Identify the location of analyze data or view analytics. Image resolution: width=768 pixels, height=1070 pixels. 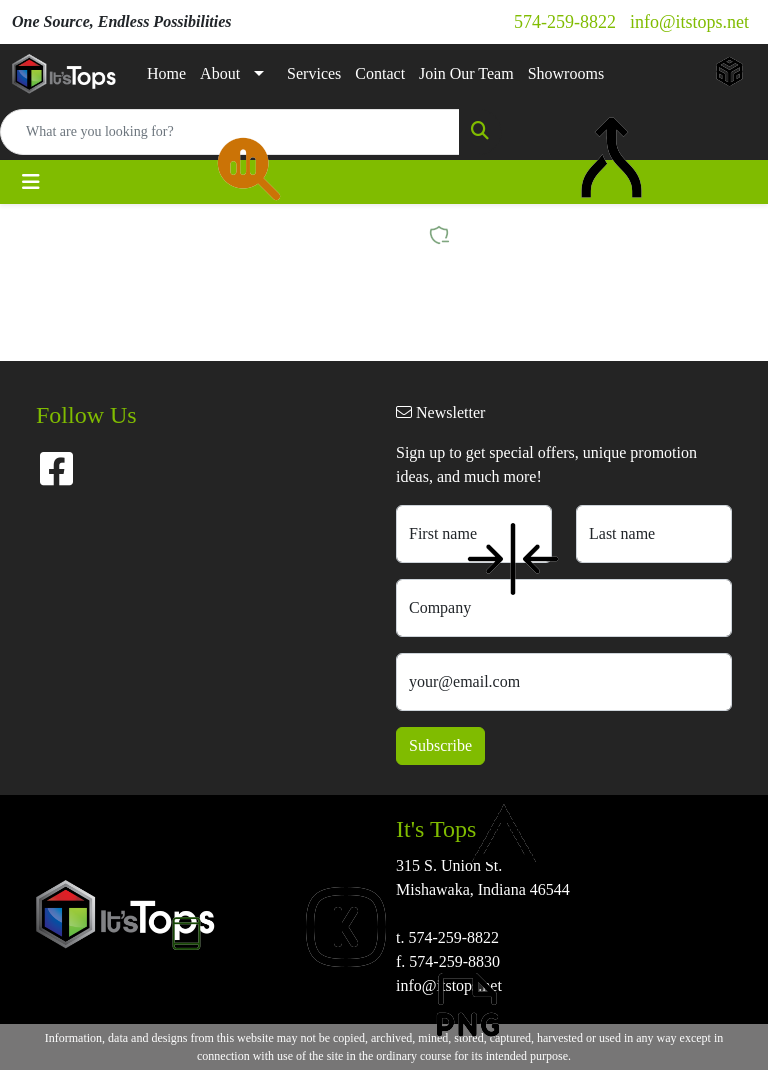
(249, 169).